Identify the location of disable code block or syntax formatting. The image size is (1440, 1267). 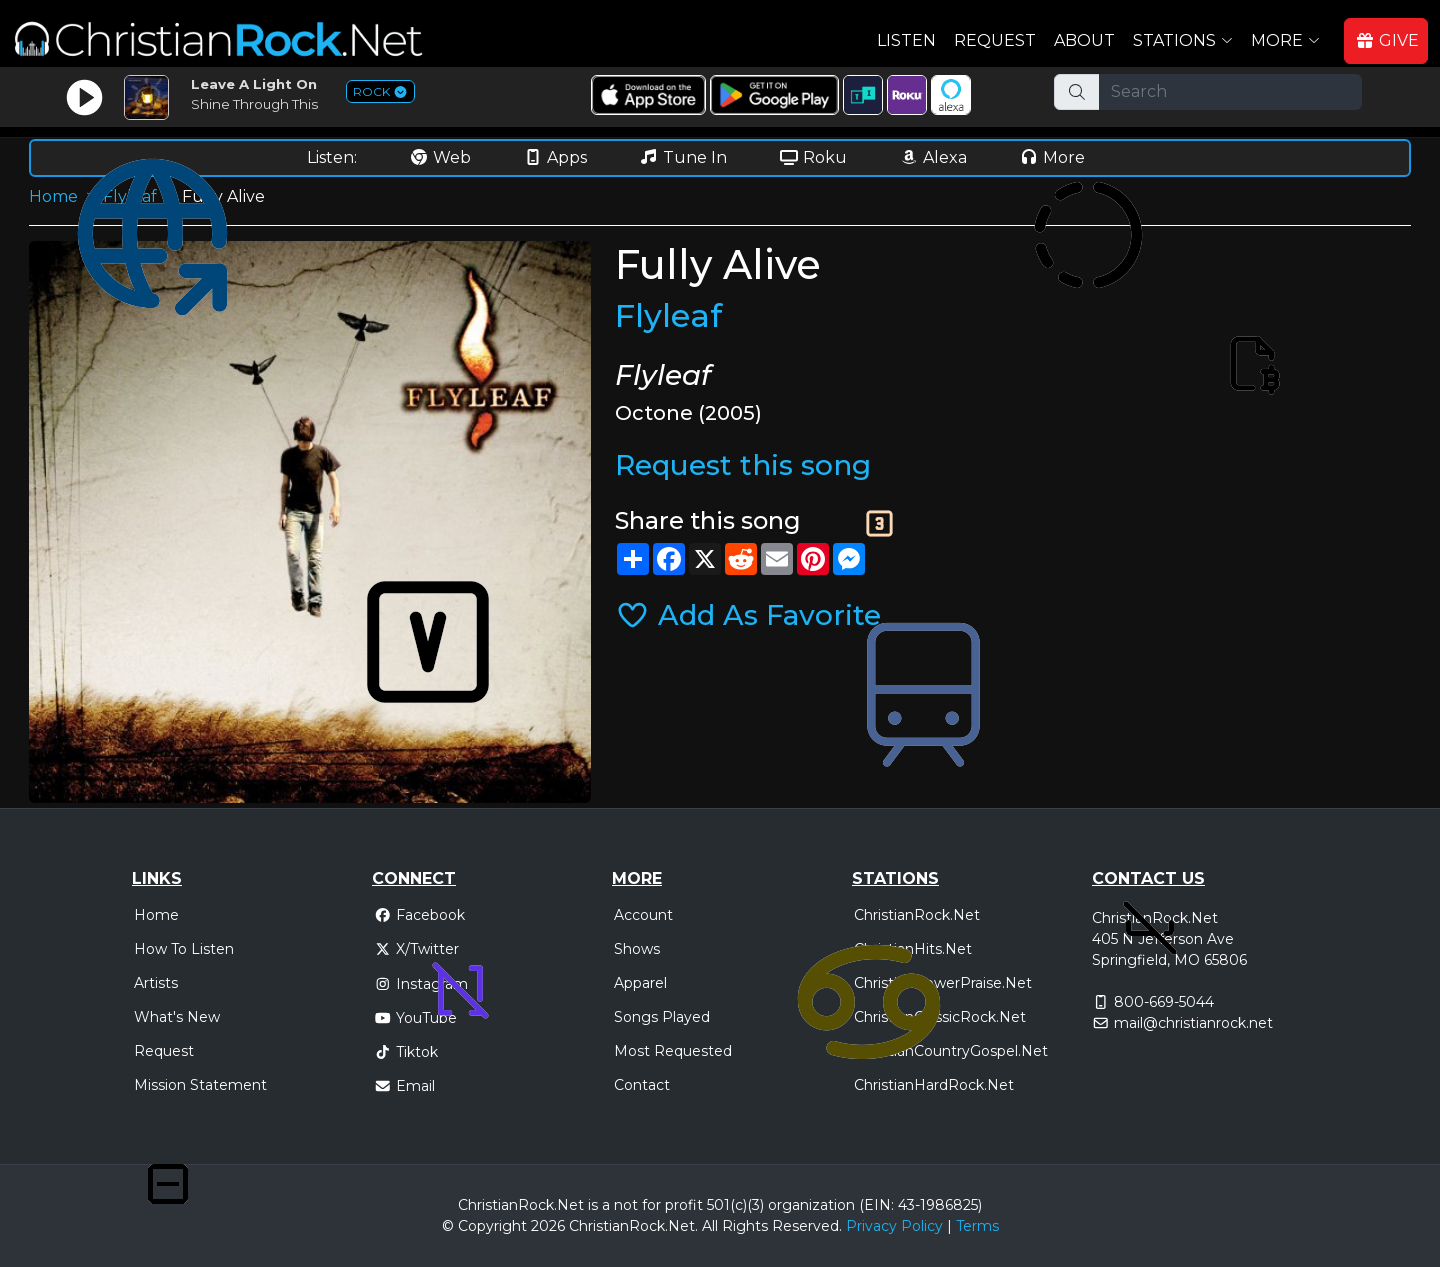
(460, 990).